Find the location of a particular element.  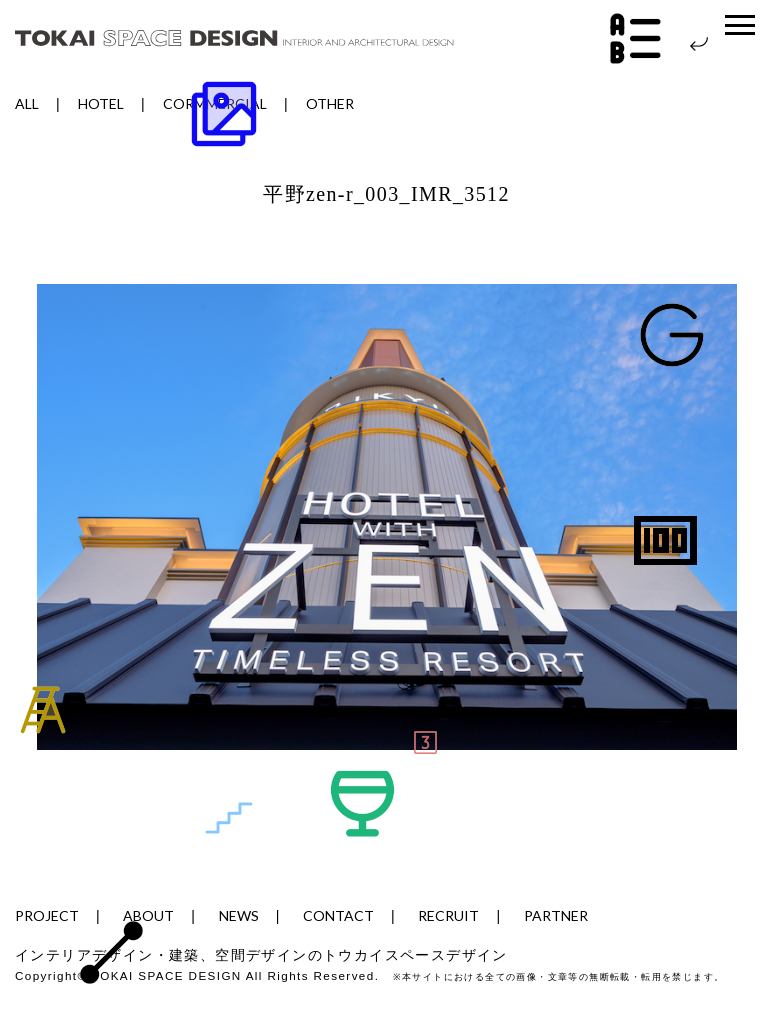

view currency or money-related information is located at coordinates (665, 540).